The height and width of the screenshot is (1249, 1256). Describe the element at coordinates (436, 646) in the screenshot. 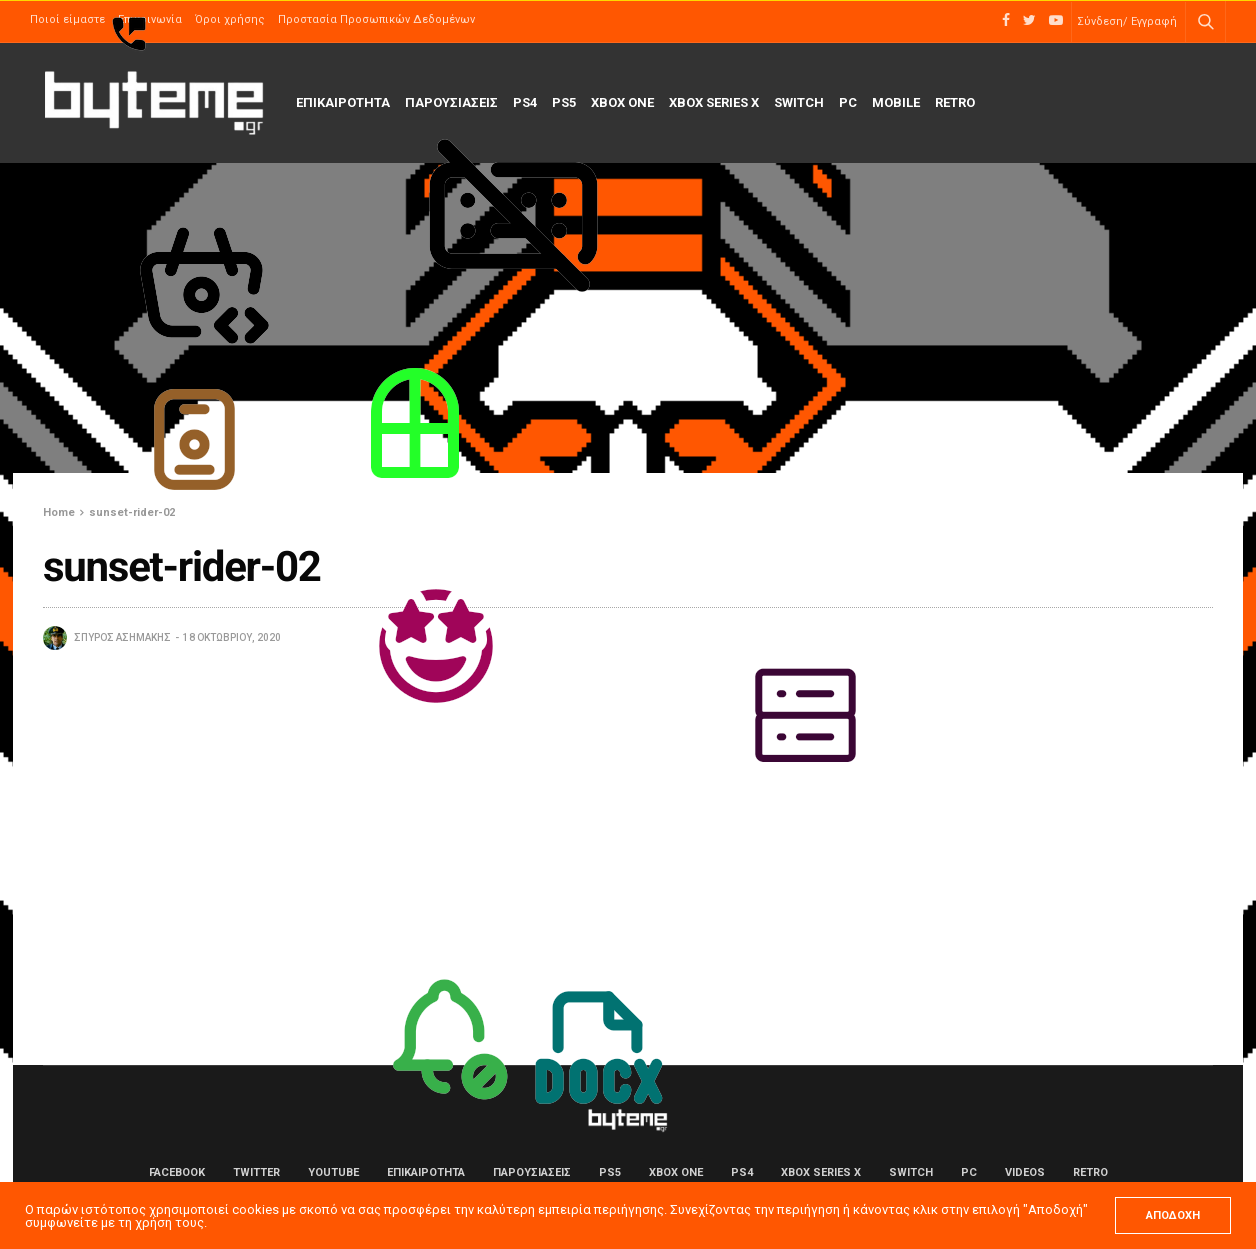

I see `rate something as excellent or five-star` at that location.